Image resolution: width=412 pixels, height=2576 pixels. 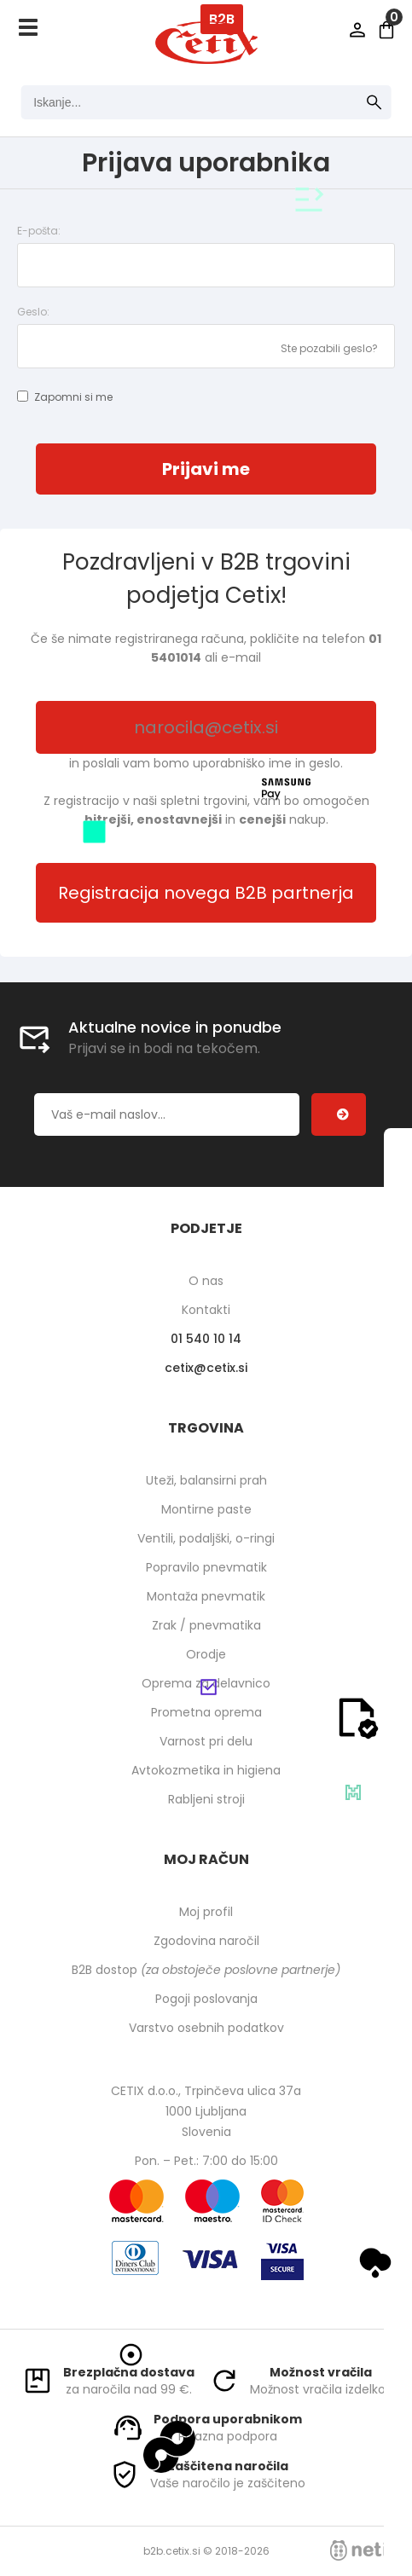 I want to click on a selected or completed checkbox, so click(x=208, y=1687).